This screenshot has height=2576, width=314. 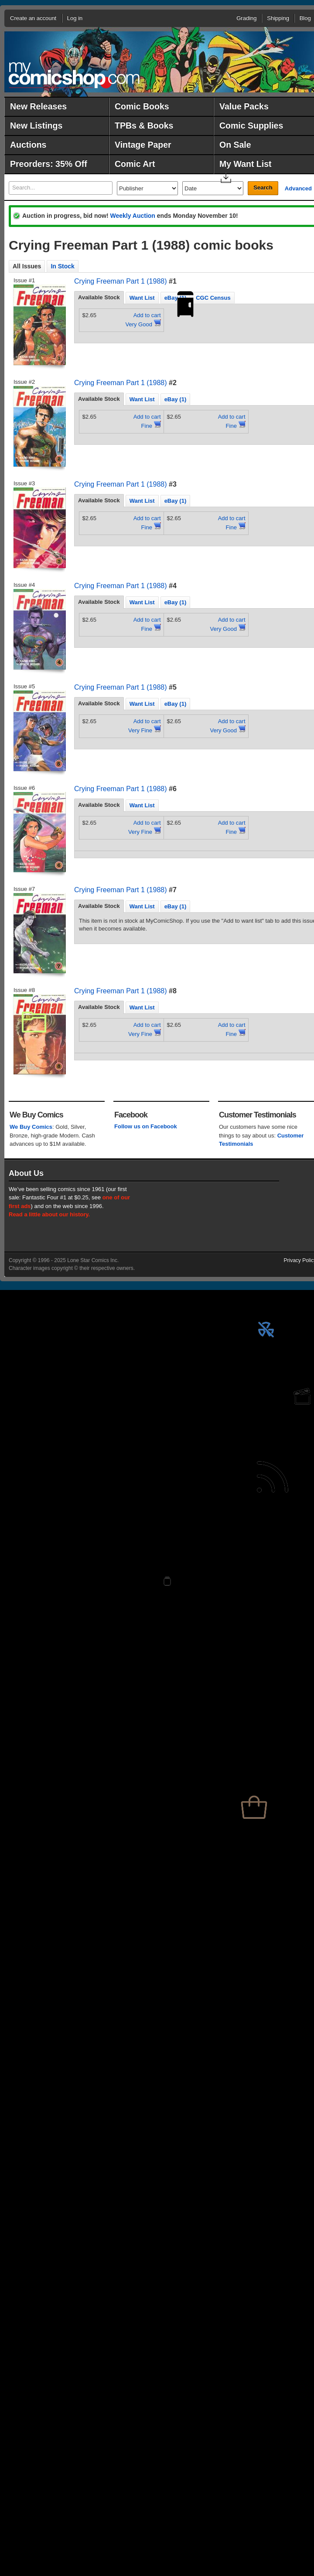 What do you see at coordinates (34, 1022) in the screenshot?
I see `open file folder` at bounding box center [34, 1022].